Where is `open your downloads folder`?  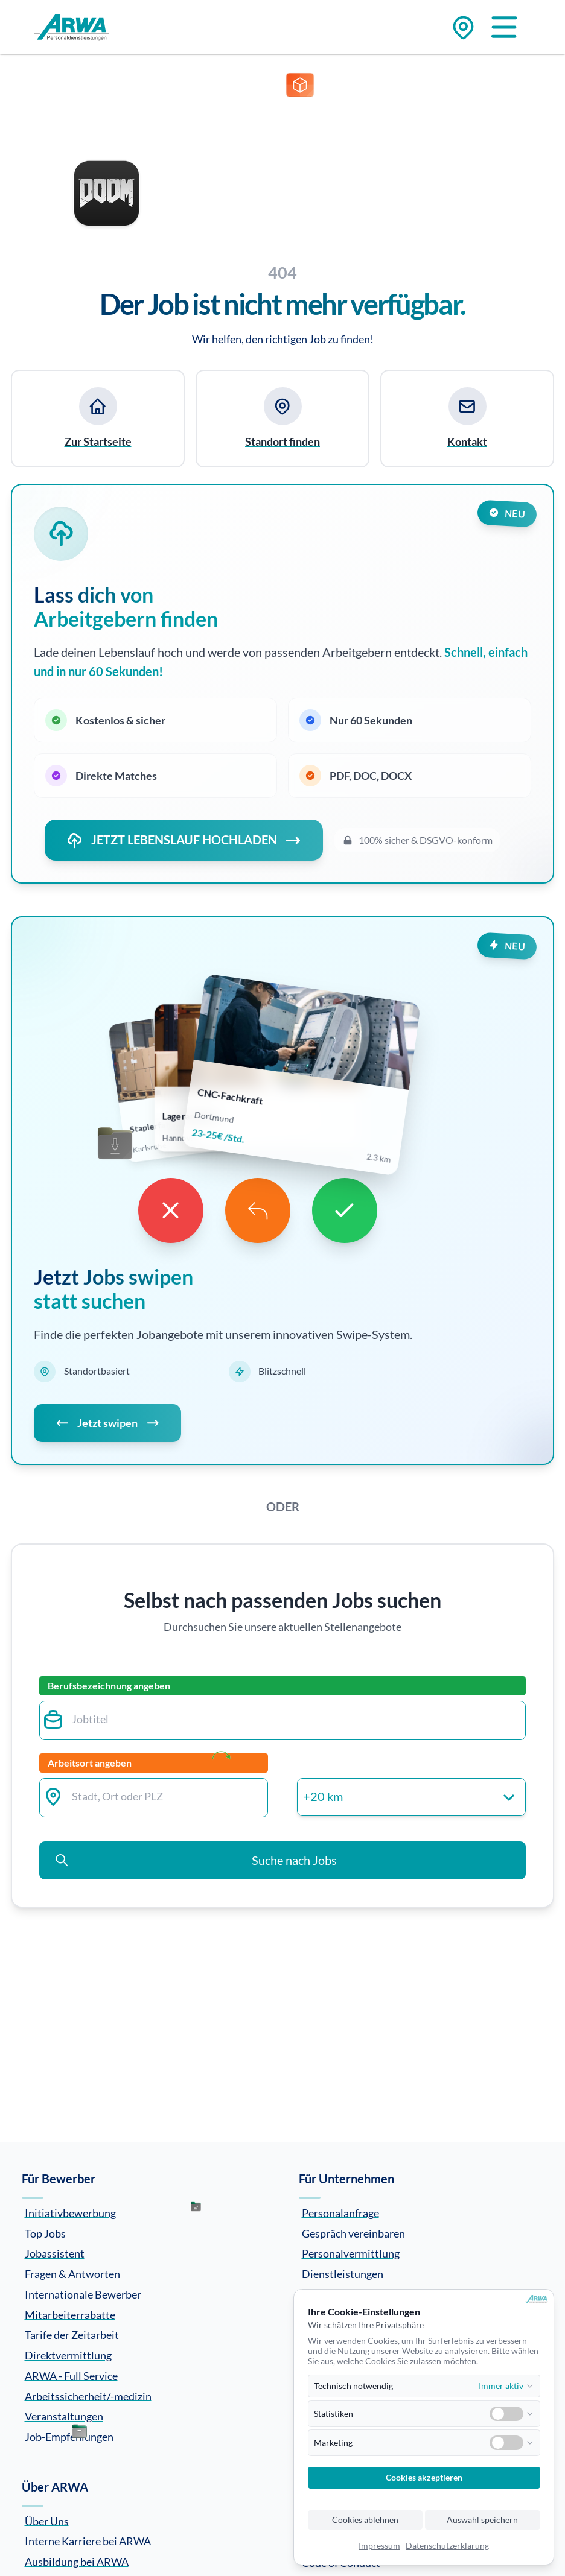
open your downloads folder is located at coordinates (115, 1143).